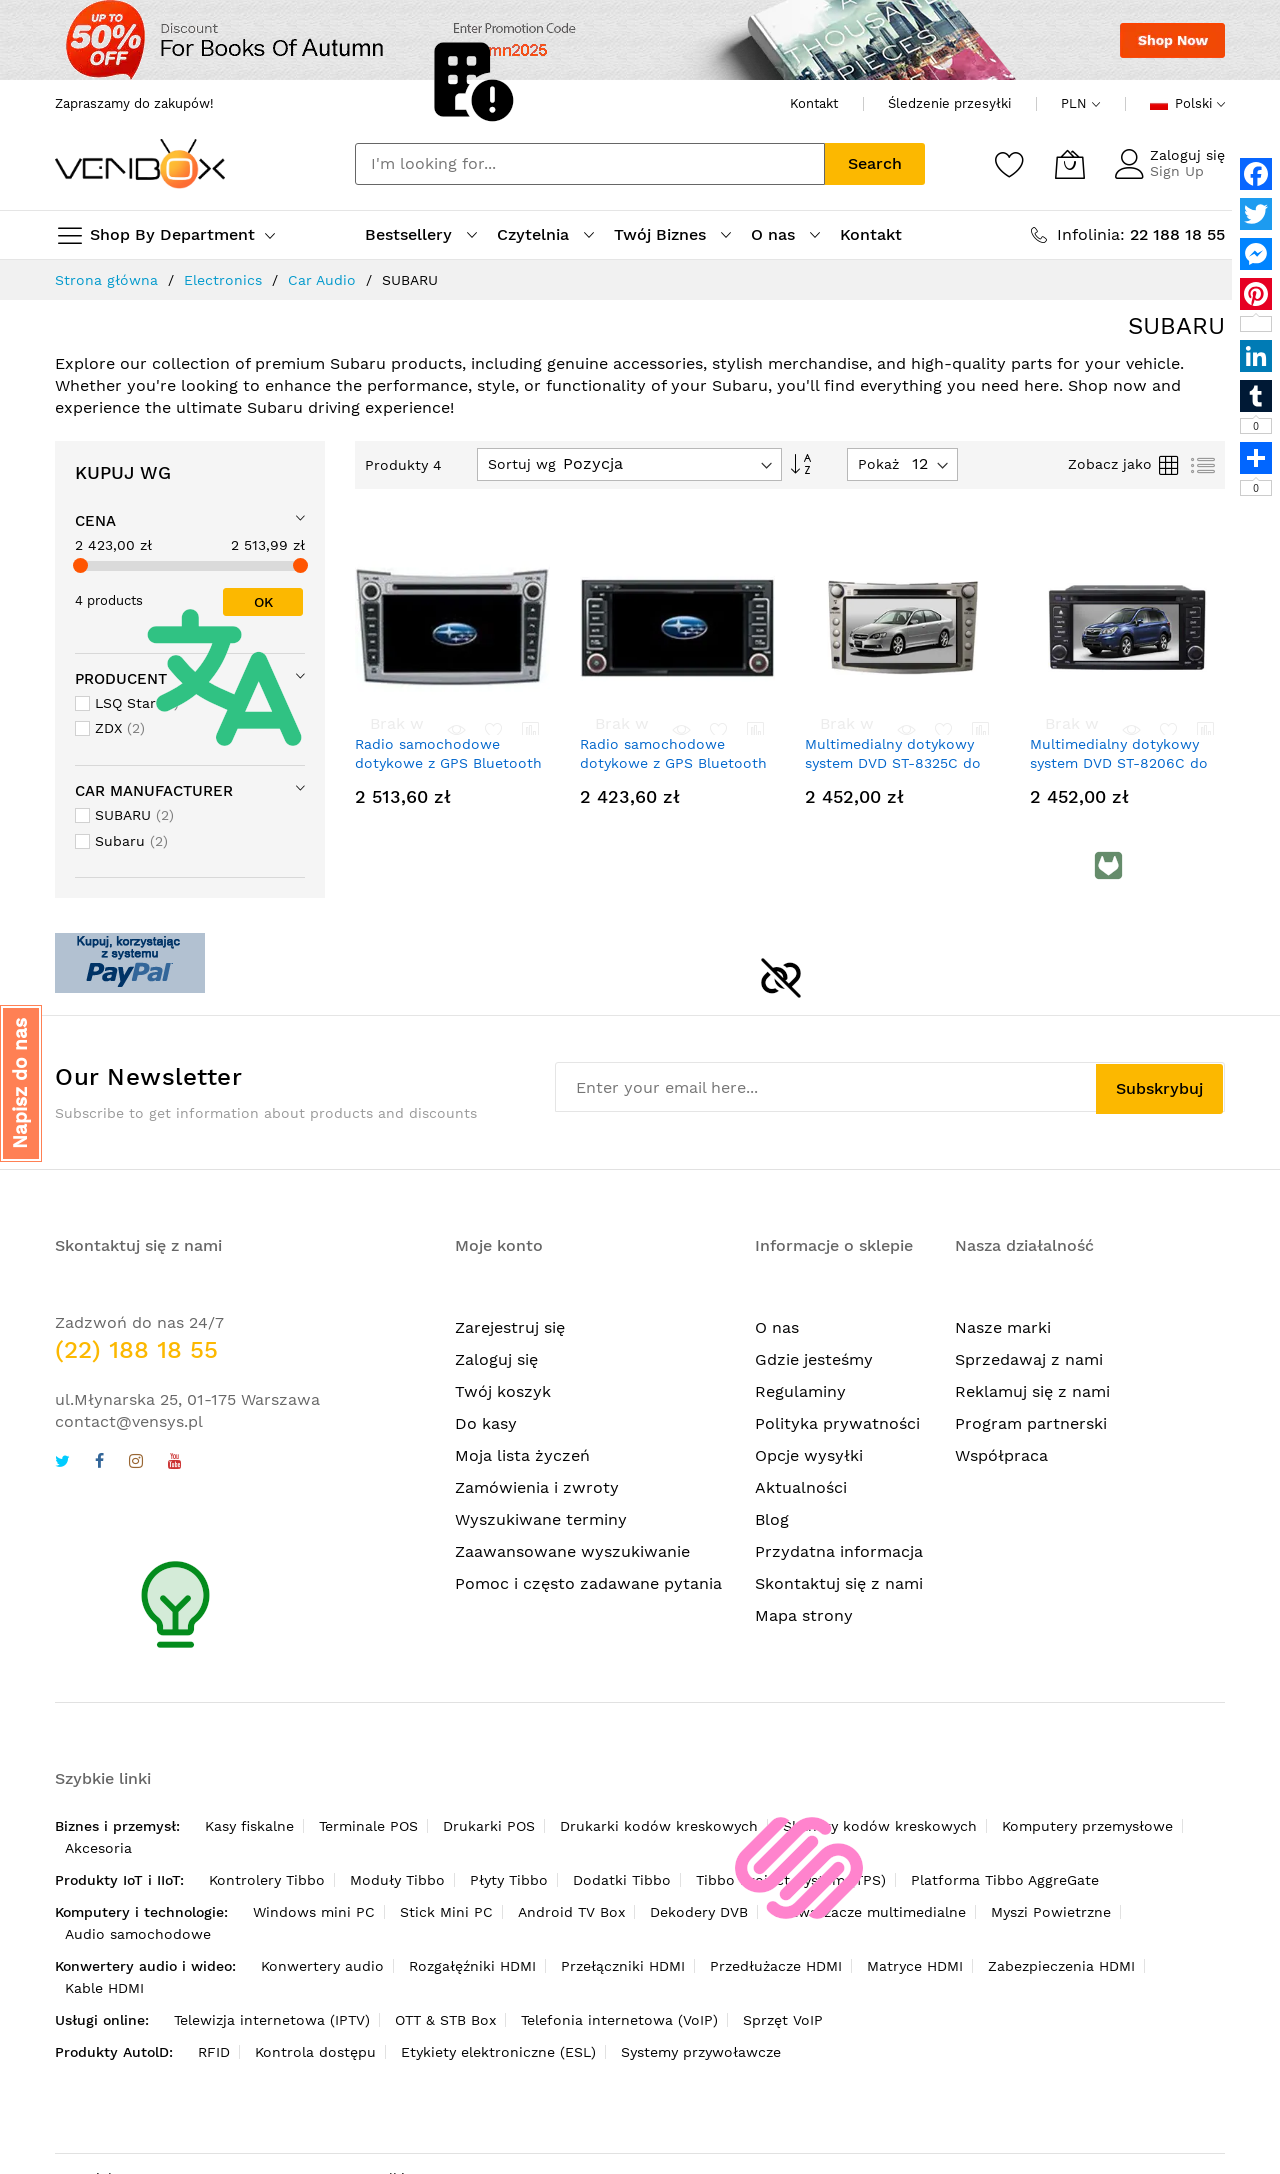 The image size is (1280, 2174). I want to click on squarespace logo, so click(799, 1868).